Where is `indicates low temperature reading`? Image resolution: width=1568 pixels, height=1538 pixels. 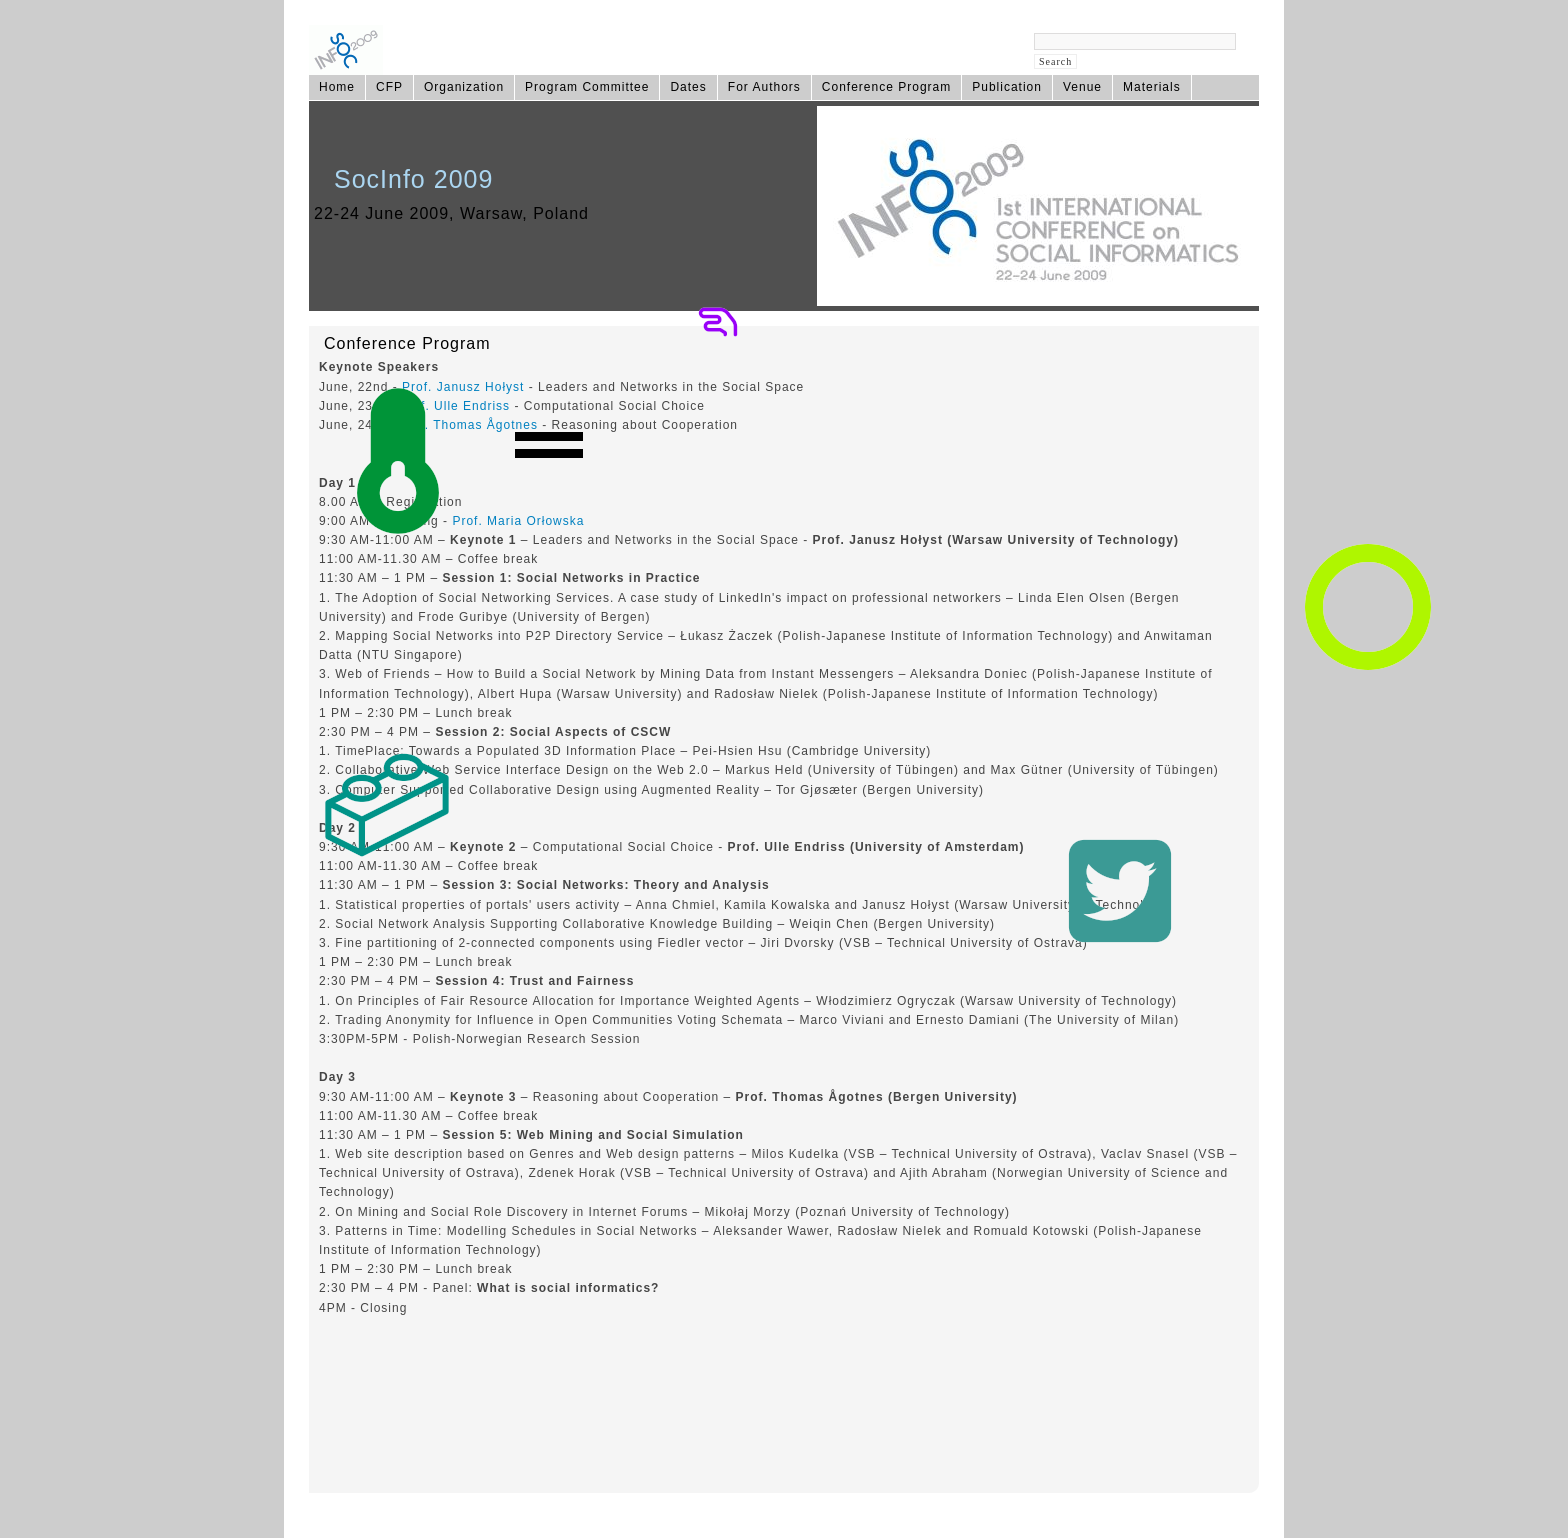
indicates low temperature reading is located at coordinates (398, 461).